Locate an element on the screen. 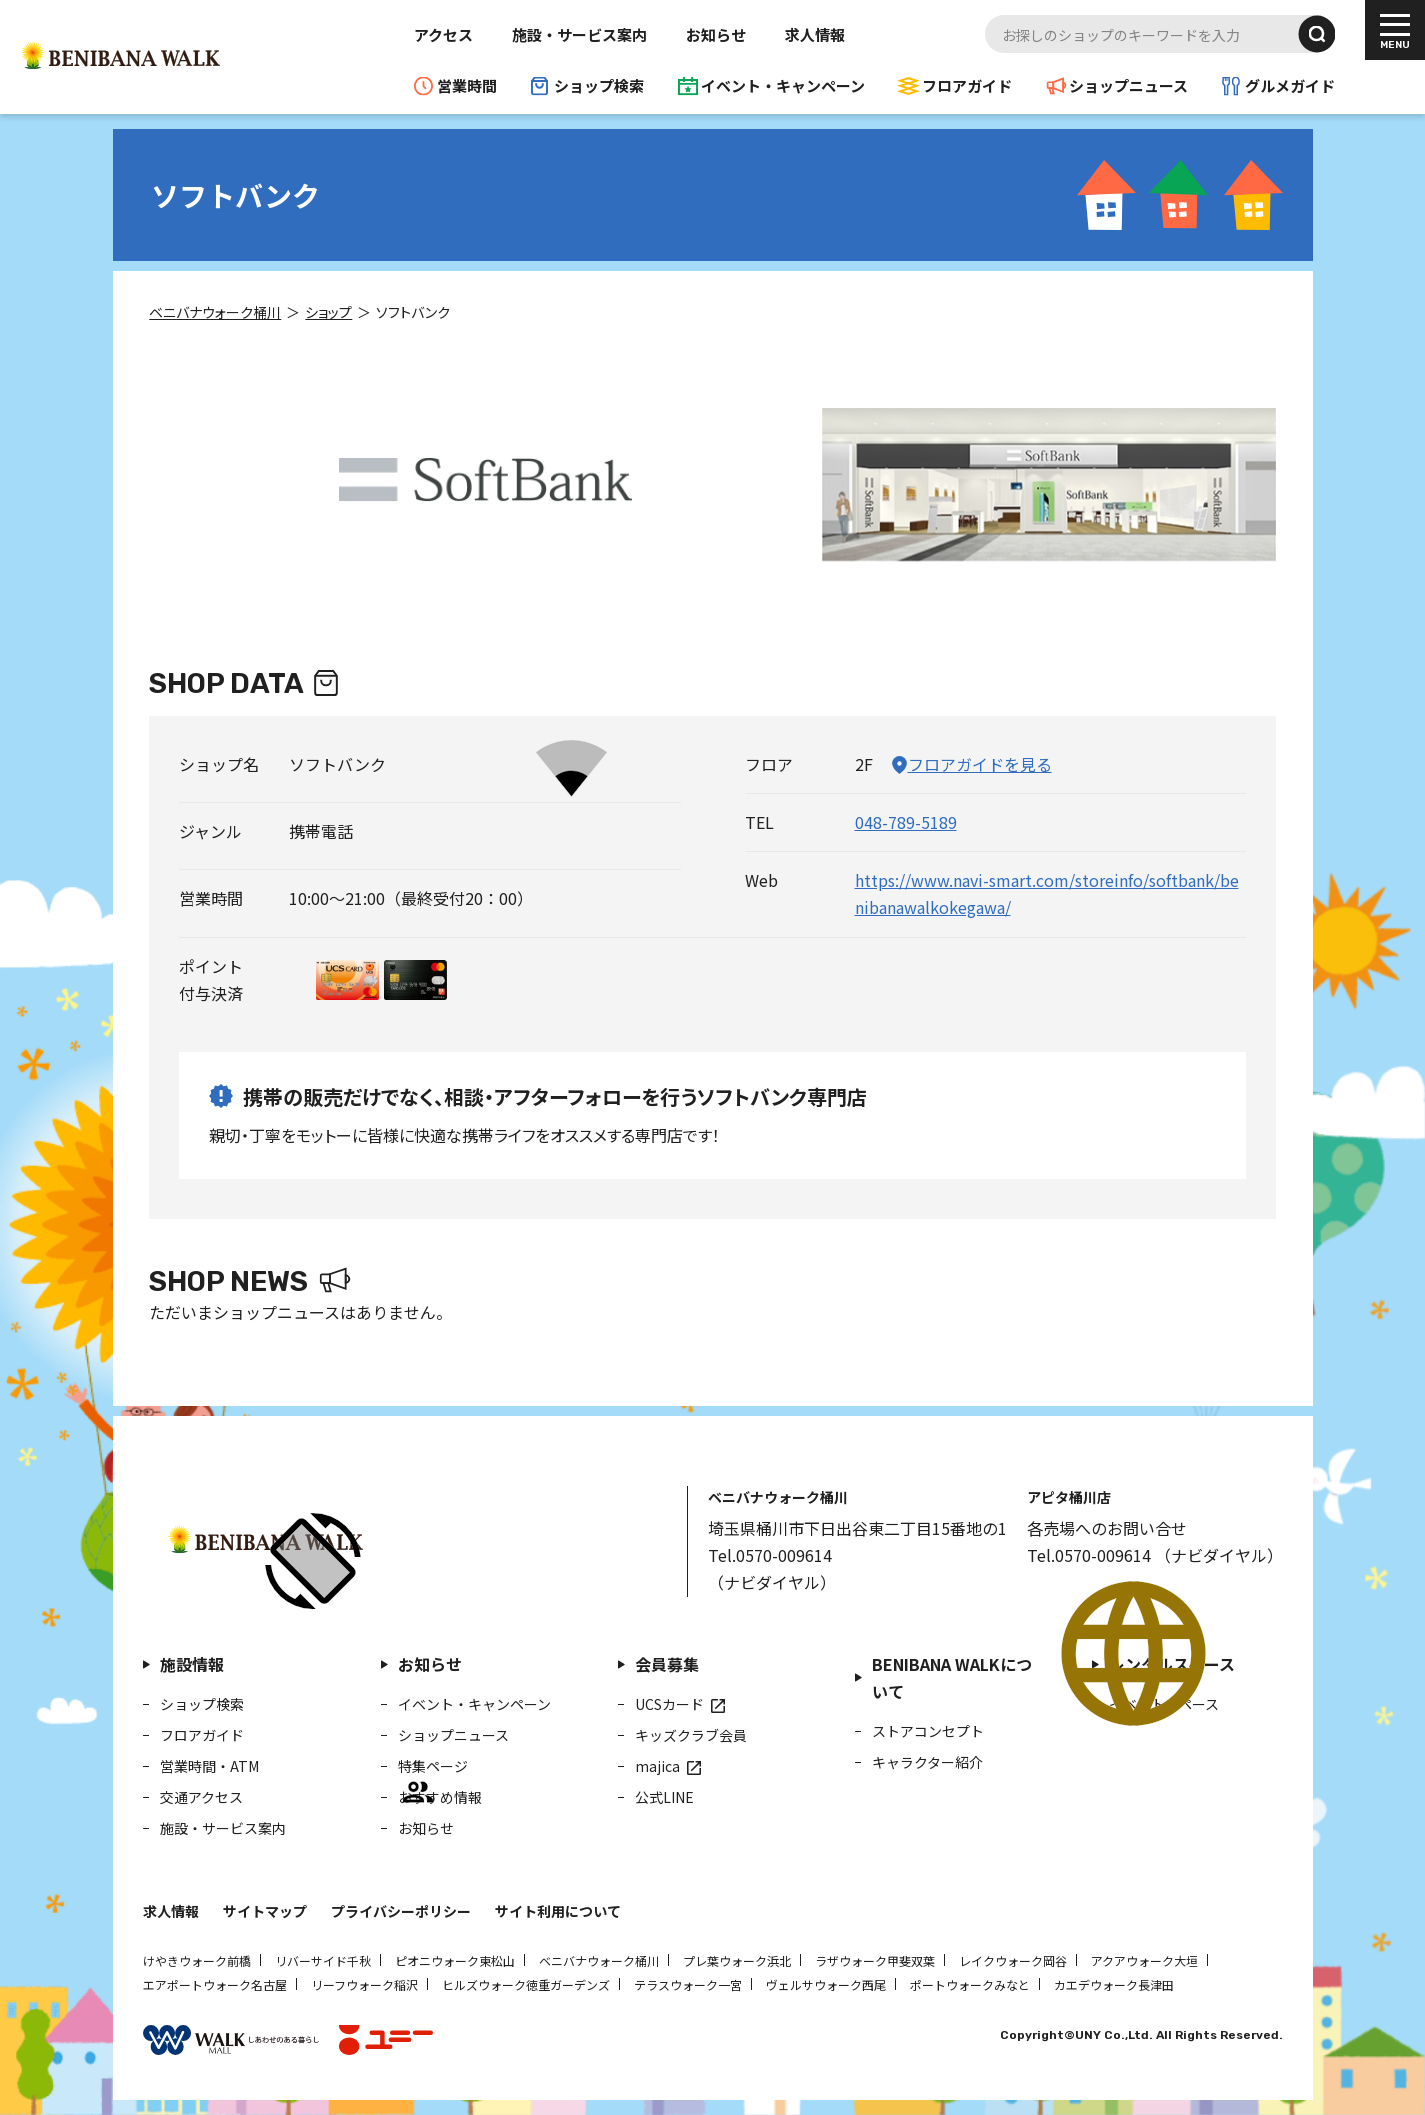 The height and width of the screenshot is (2115, 1425). switch to global or worldwide view is located at coordinates (1133, 1653).